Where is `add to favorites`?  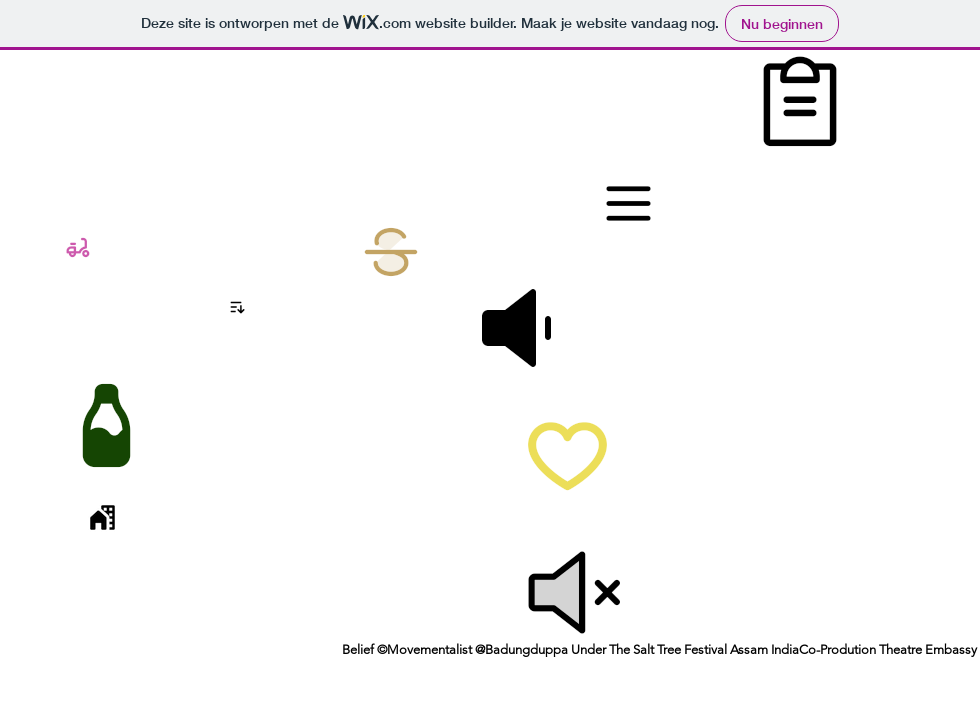
add to favorites is located at coordinates (567, 453).